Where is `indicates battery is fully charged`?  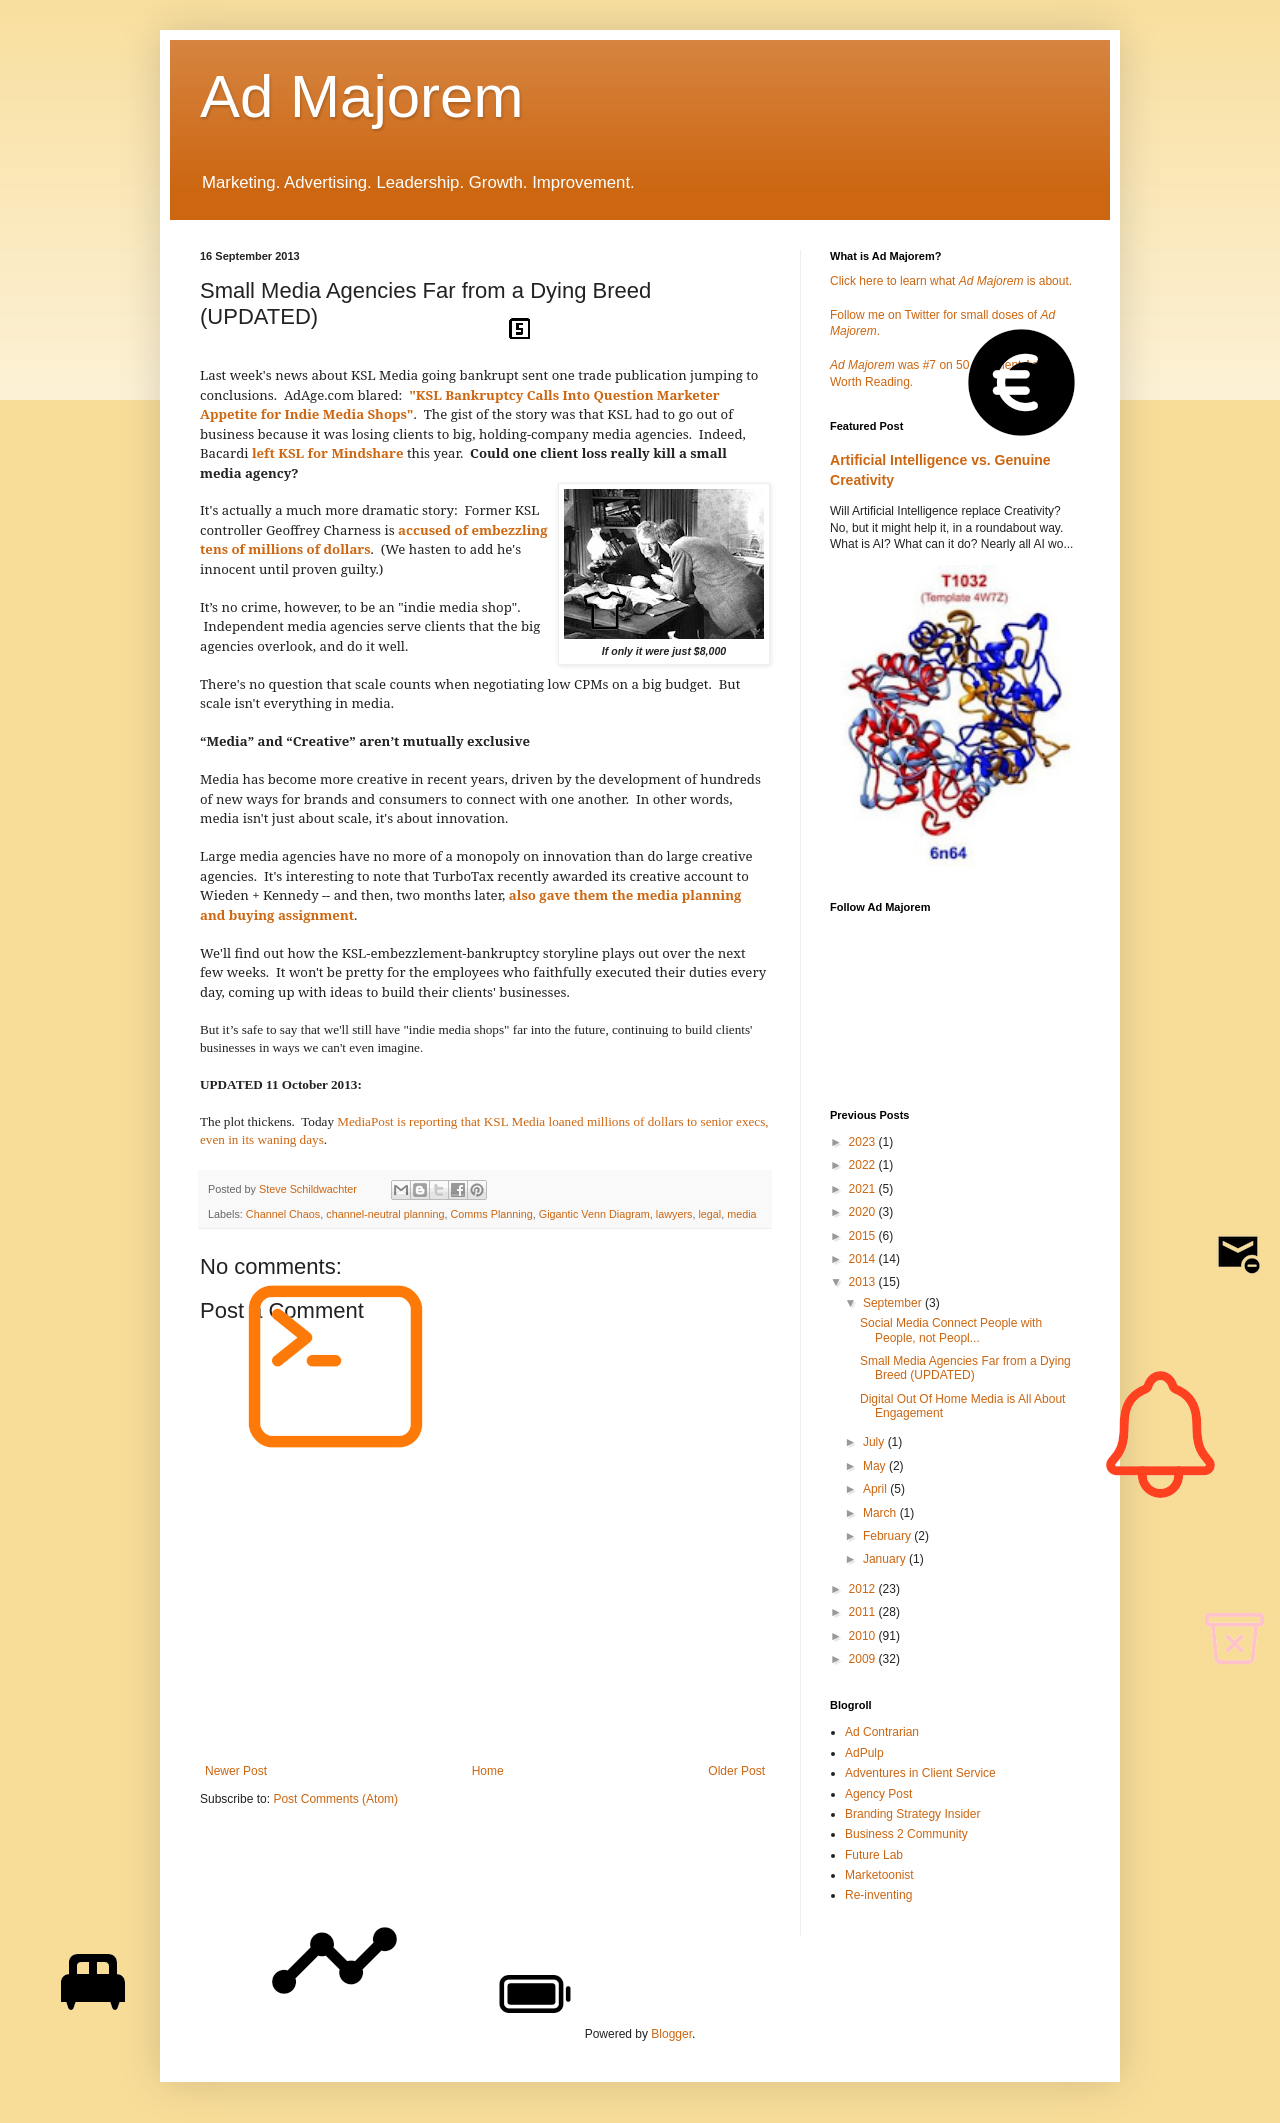 indicates battery is fully charged is located at coordinates (535, 1994).